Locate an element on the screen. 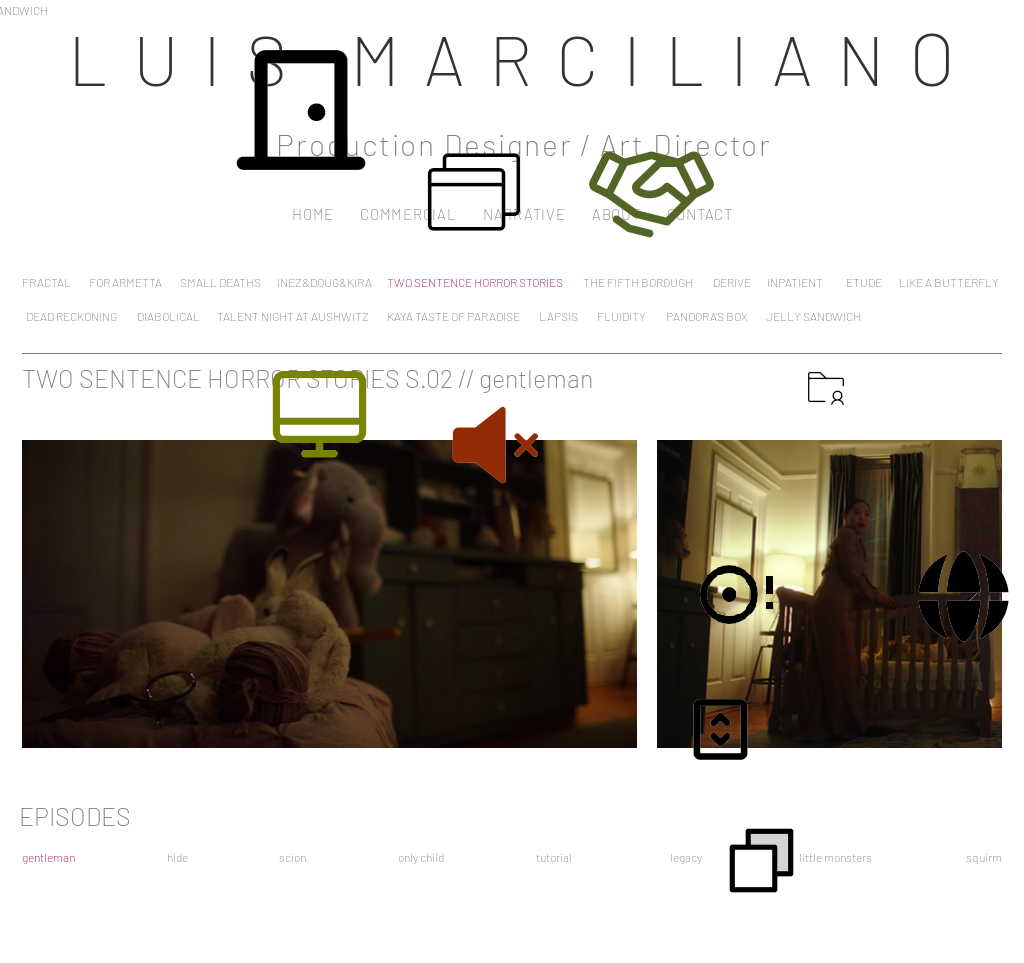 Image resolution: width=1024 pixels, height=963 pixels. indicates storage disc is full is located at coordinates (736, 594).